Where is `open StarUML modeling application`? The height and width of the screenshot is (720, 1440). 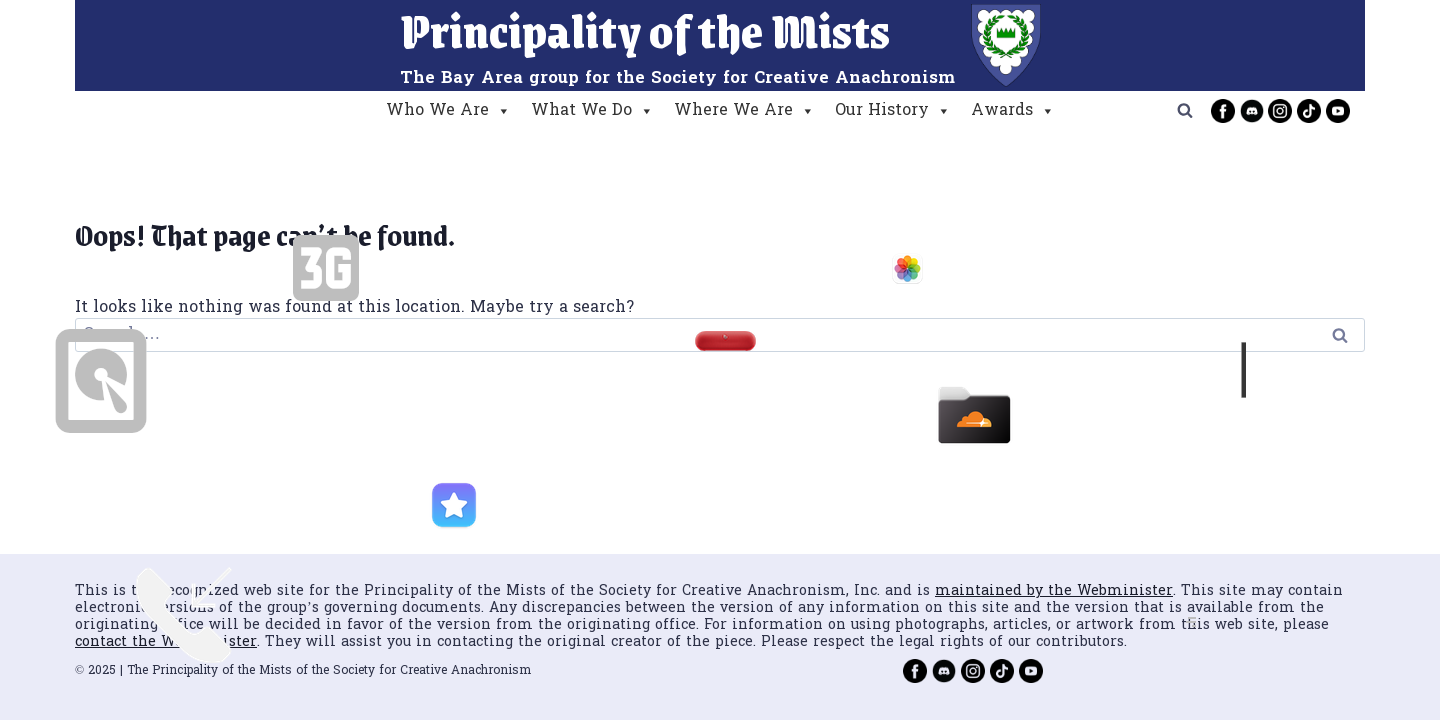 open StarUML modeling application is located at coordinates (454, 505).